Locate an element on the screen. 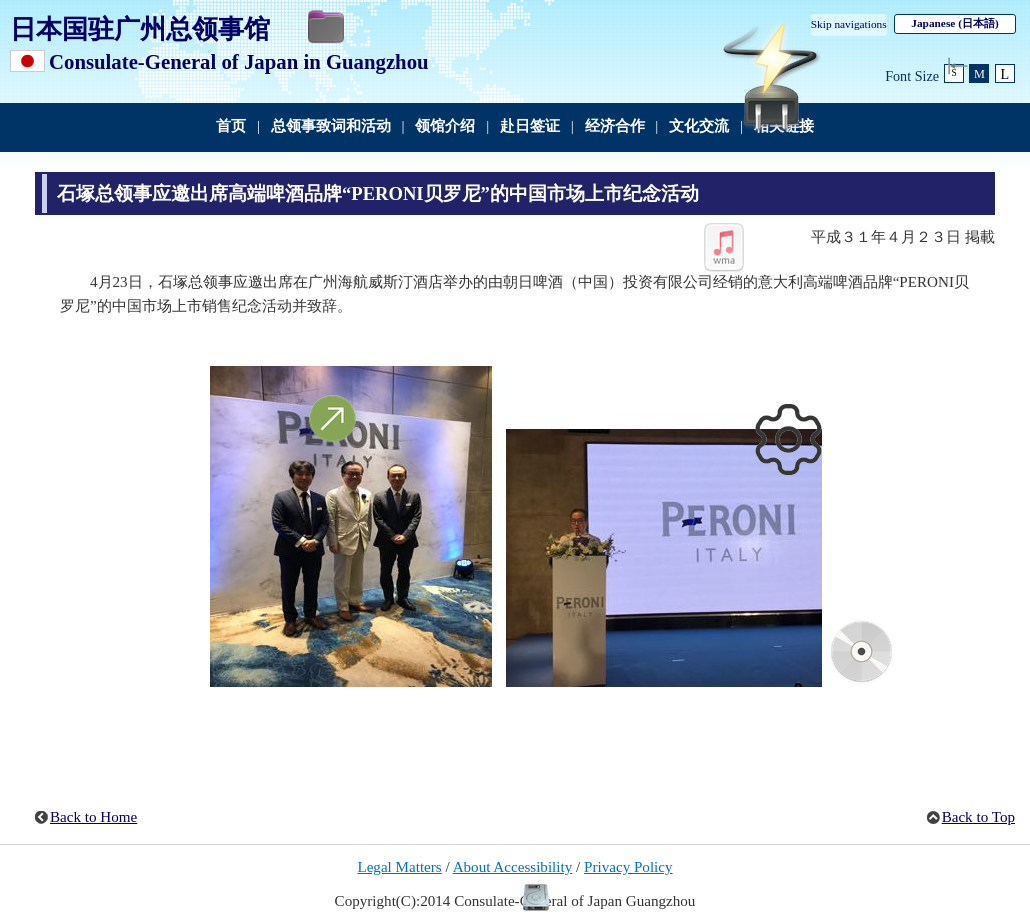 Image resolution: width=1030 pixels, height=923 pixels. indicates a symbolic link or shortcut to another file is located at coordinates (332, 418).